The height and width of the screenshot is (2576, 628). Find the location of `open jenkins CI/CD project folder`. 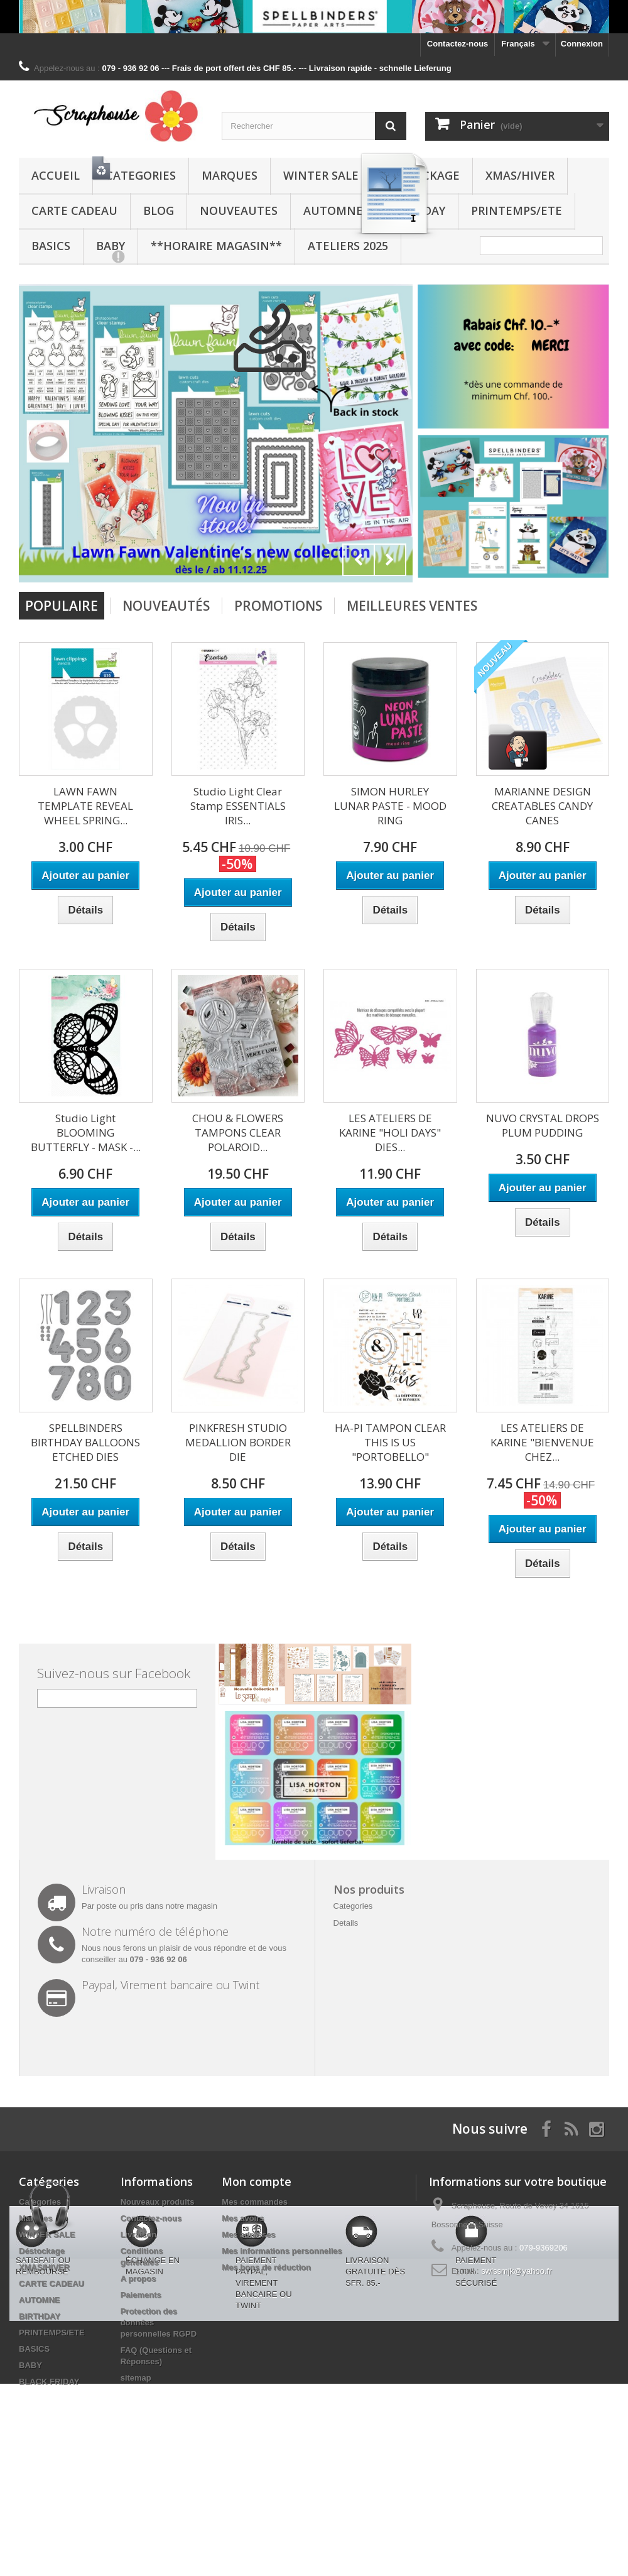

open jenkins CI/CD project folder is located at coordinates (517, 748).